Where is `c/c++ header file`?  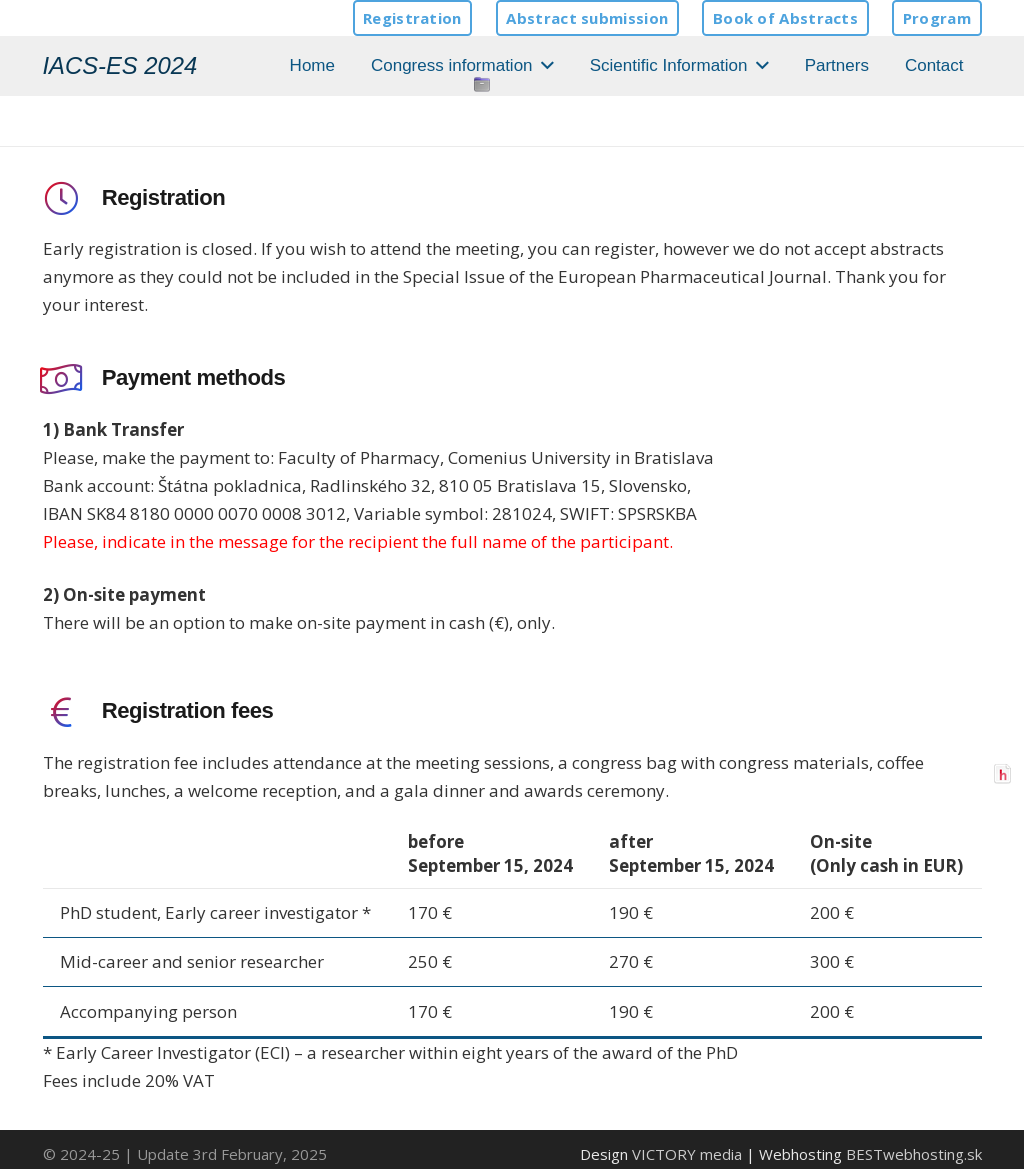 c/c++ header file is located at coordinates (1002, 773).